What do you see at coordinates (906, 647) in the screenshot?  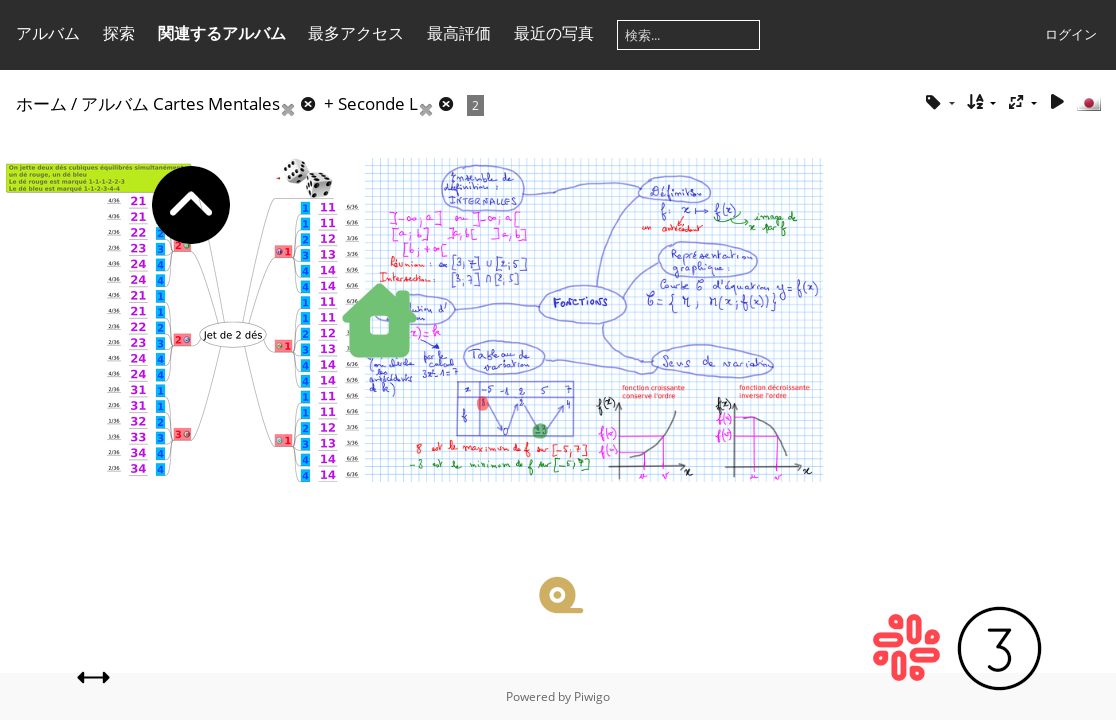 I see `open Slack messaging app` at bounding box center [906, 647].